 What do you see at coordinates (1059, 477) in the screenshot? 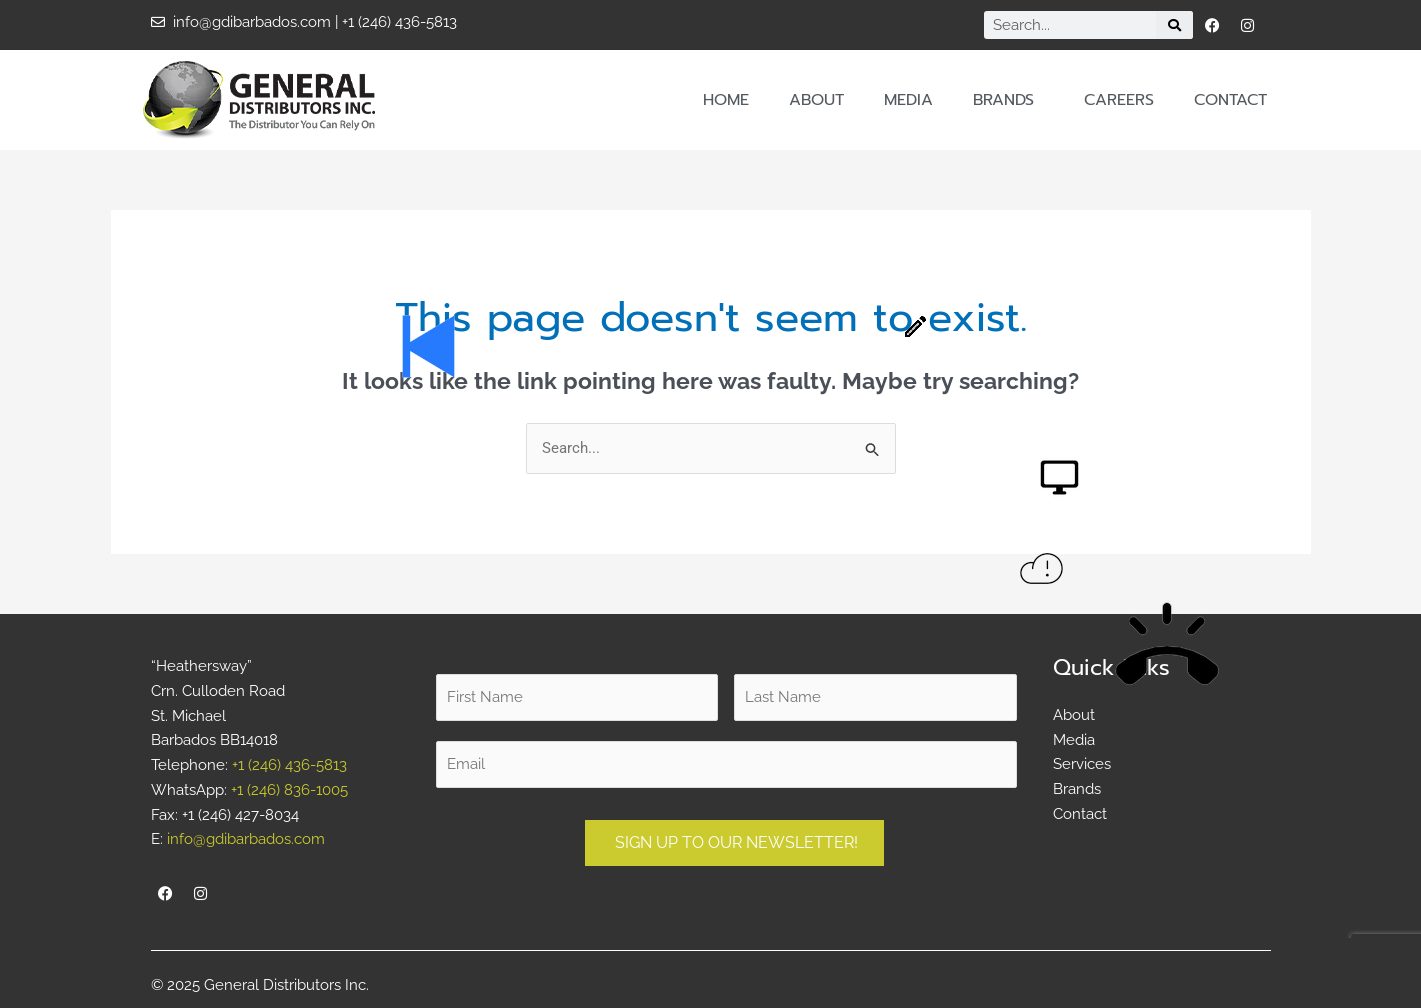
I see `switch to desktop view` at bounding box center [1059, 477].